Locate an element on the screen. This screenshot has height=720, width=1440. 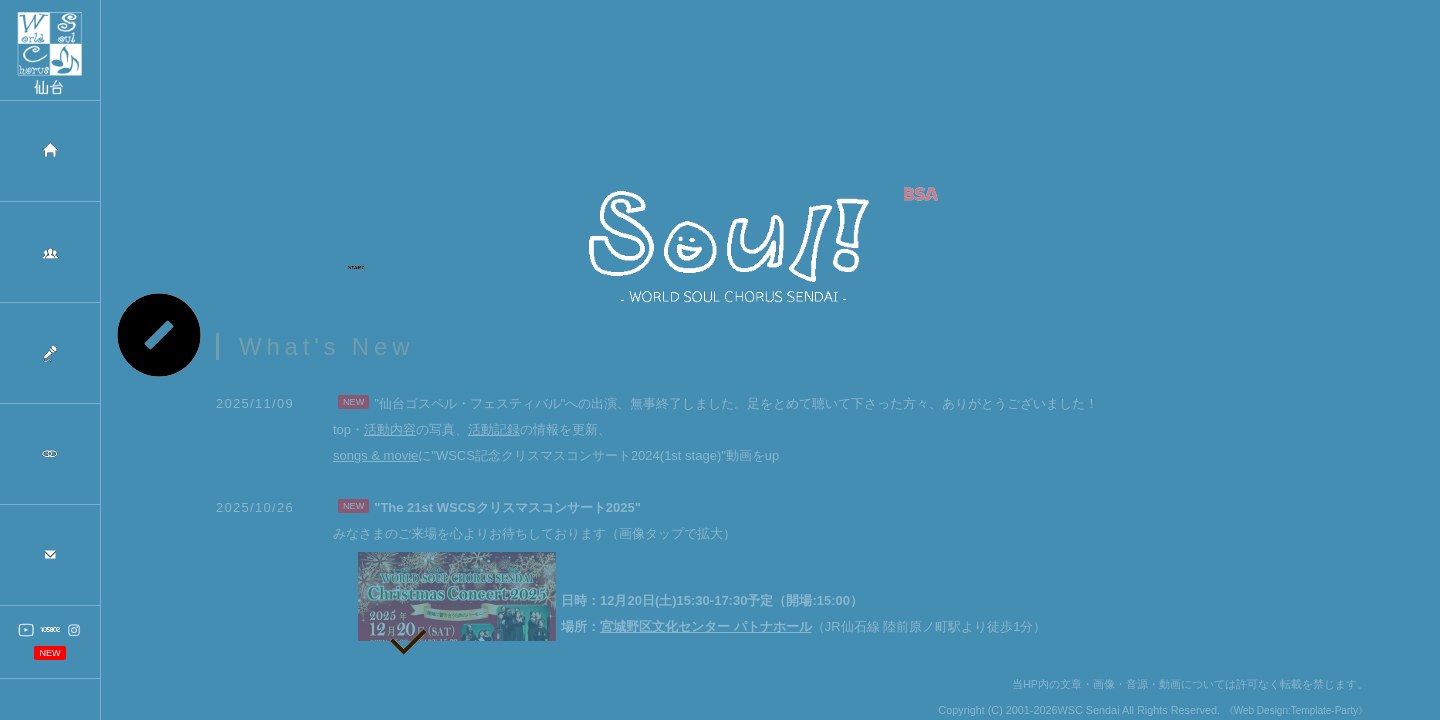
access compass or navigation features is located at coordinates (159, 335).